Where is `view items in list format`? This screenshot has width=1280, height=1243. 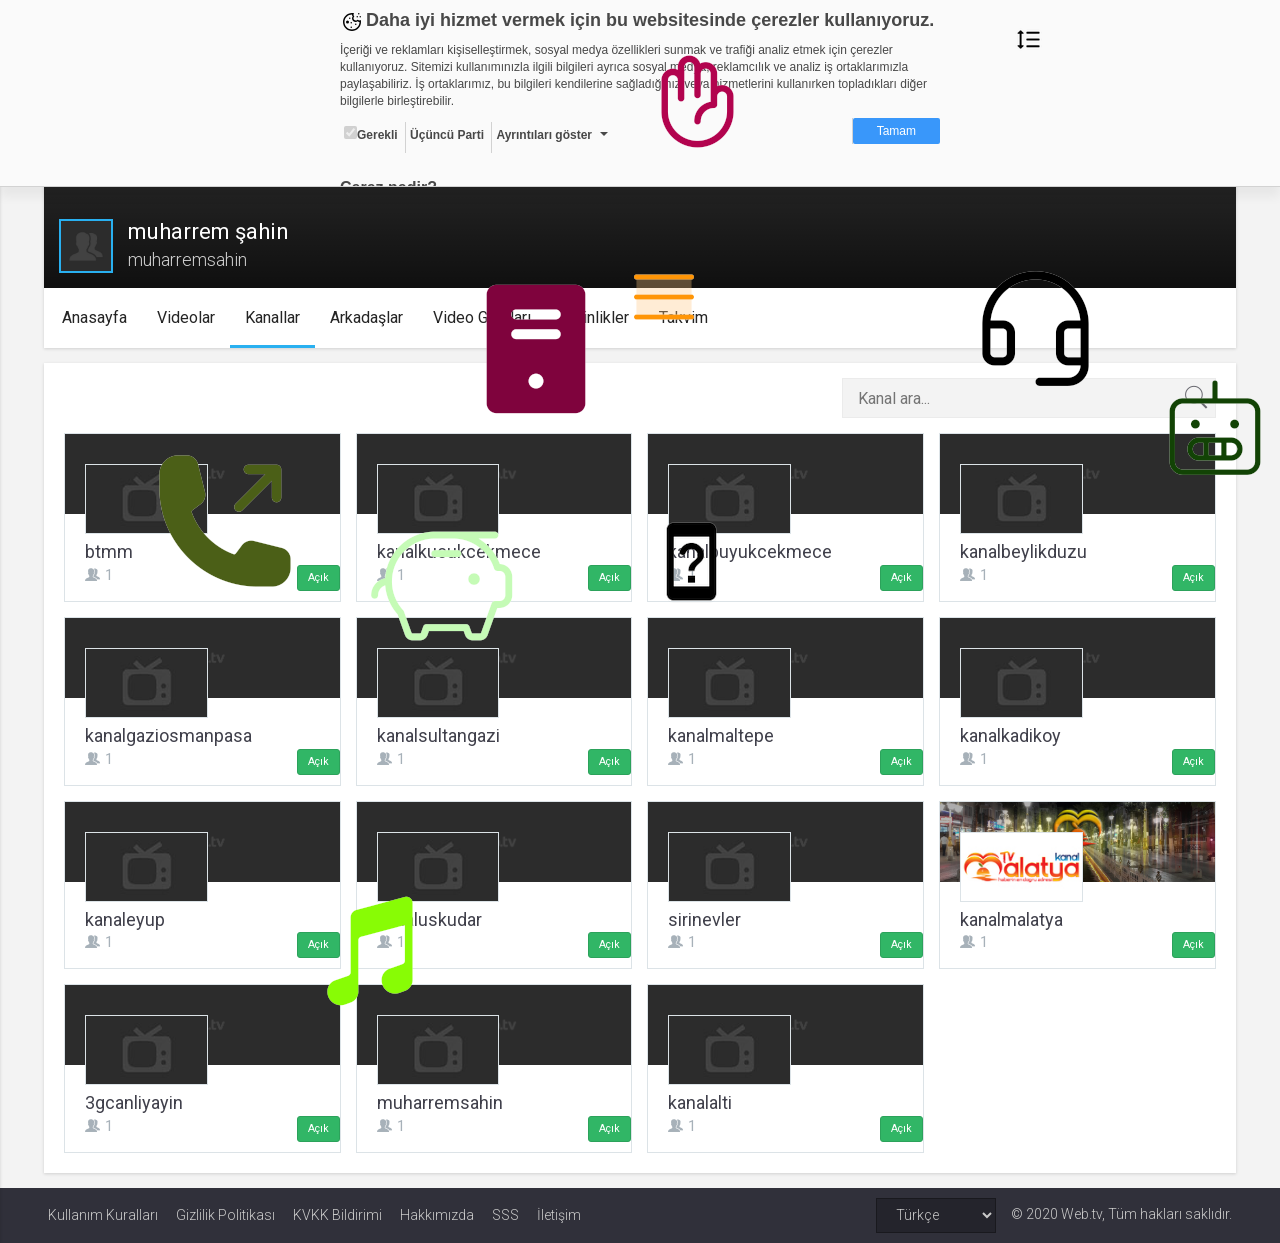 view items in list format is located at coordinates (664, 297).